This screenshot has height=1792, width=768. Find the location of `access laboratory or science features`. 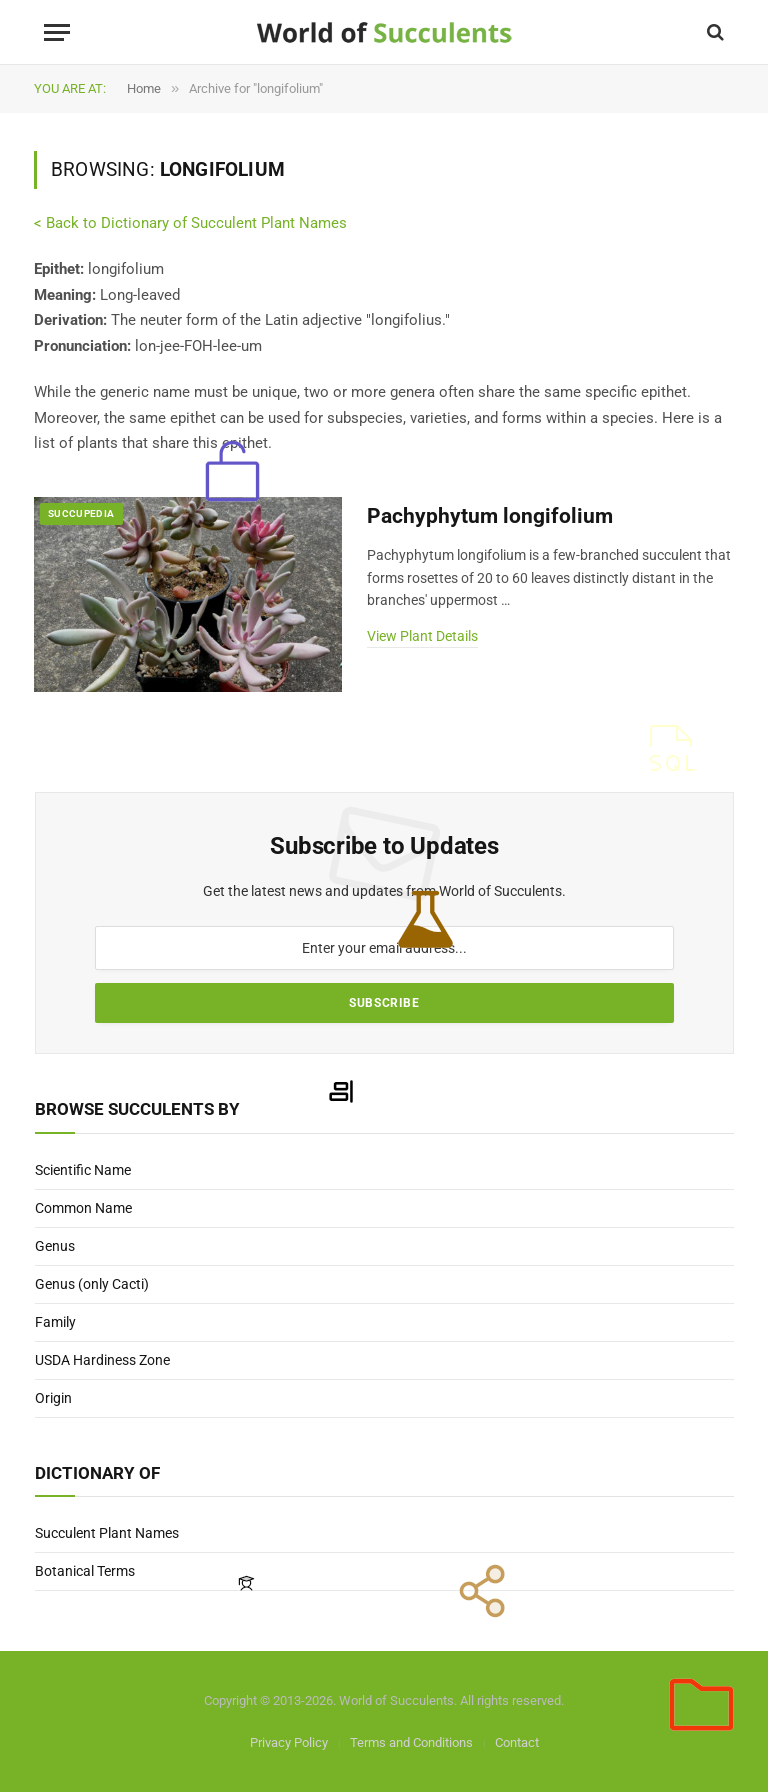

access laboratory or science features is located at coordinates (425, 920).